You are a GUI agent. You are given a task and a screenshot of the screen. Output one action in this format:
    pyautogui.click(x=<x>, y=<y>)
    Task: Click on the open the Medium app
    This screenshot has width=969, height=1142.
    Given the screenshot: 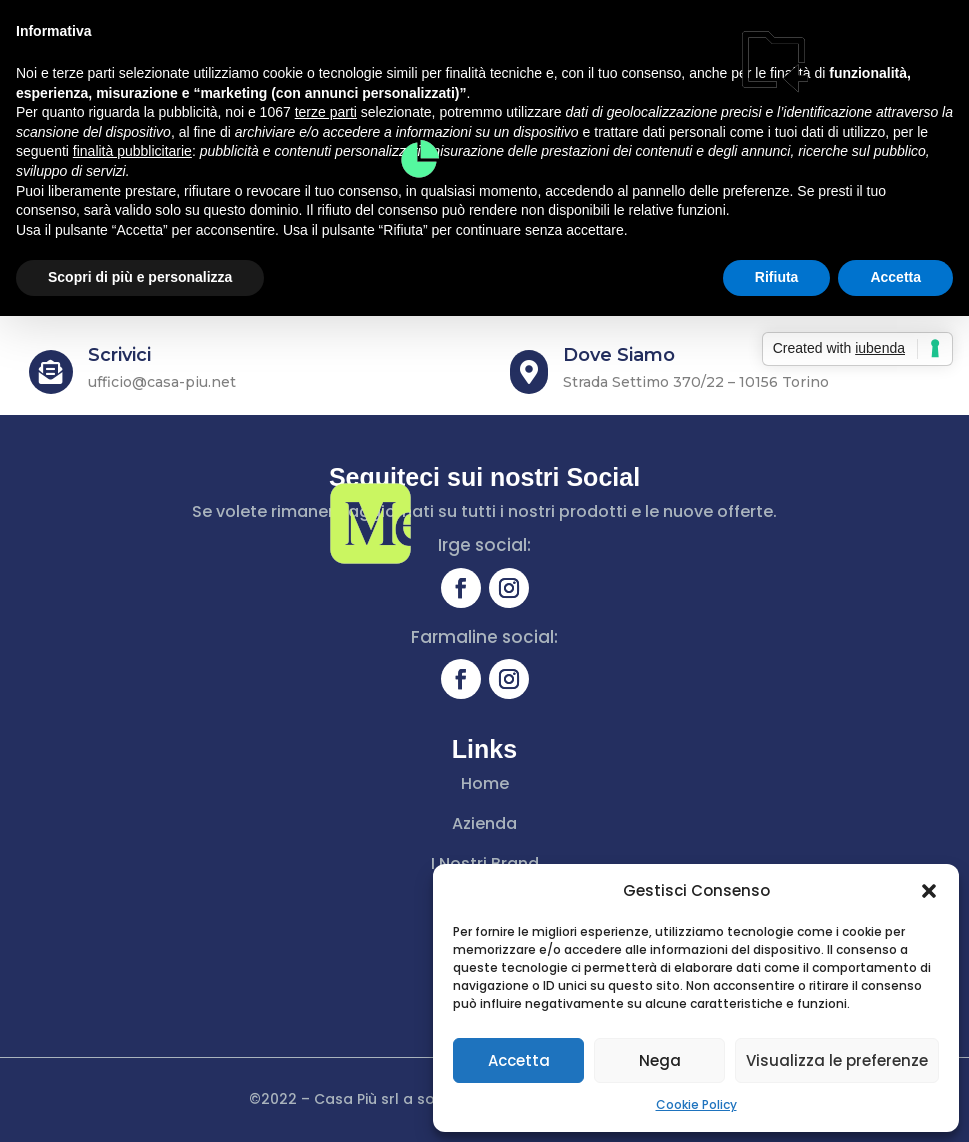 What is the action you would take?
    pyautogui.click(x=370, y=523)
    